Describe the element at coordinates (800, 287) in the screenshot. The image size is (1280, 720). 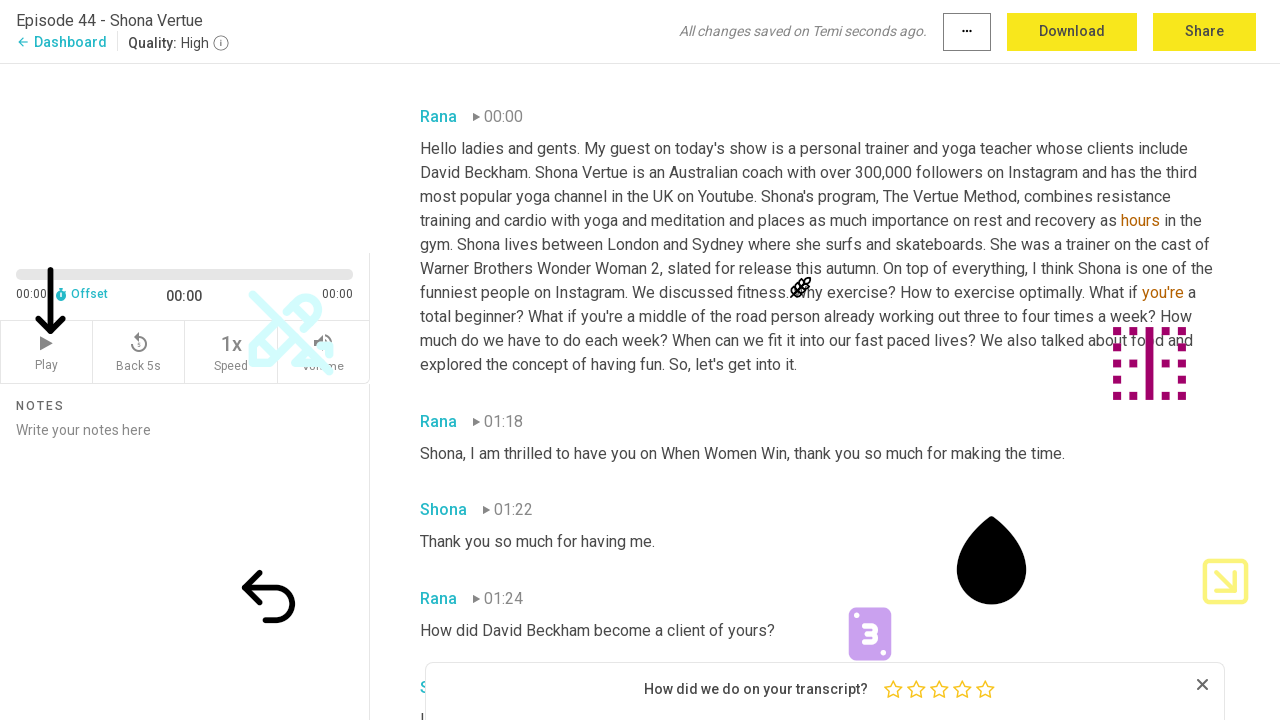
I see `indicates grain or wheat-based ingredients` at that location.